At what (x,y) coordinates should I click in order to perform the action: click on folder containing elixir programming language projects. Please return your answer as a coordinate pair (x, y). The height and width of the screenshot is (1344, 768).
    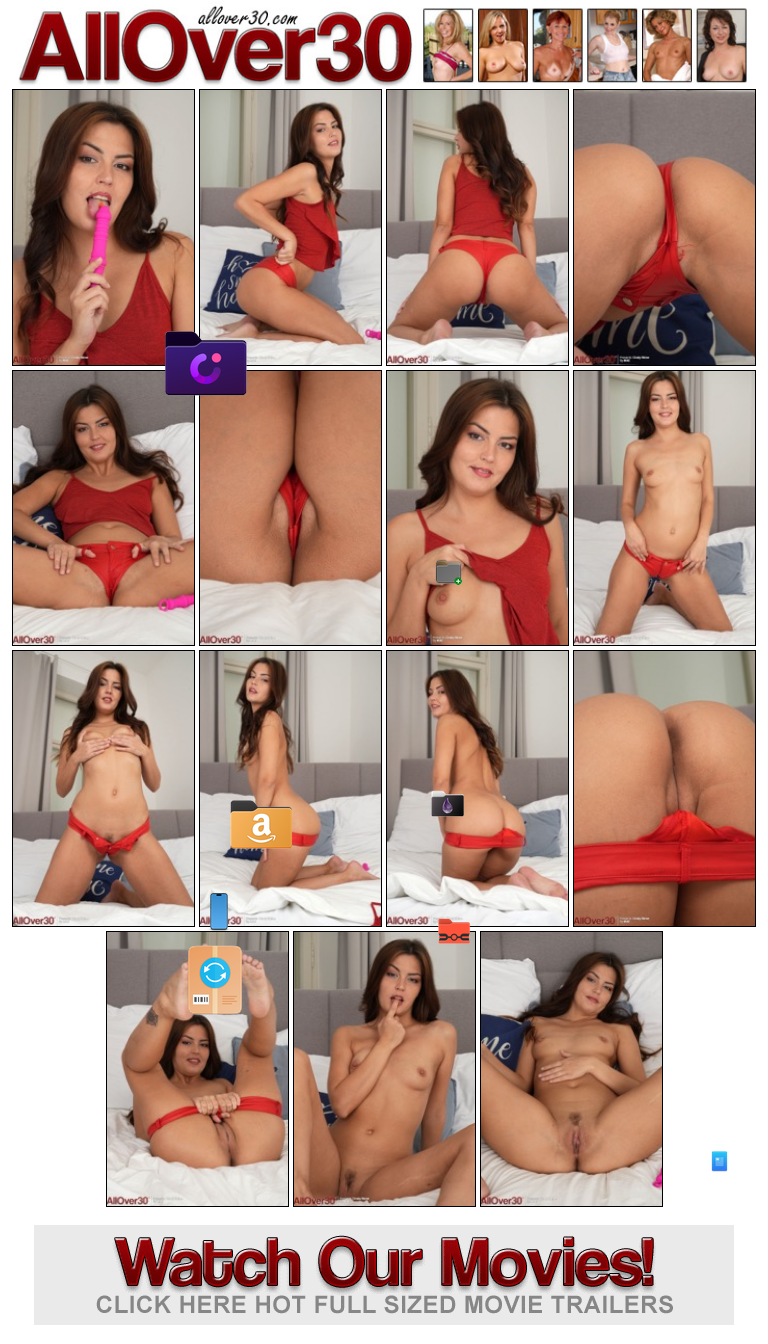
    Looking at the image, I should click on (447, 804).